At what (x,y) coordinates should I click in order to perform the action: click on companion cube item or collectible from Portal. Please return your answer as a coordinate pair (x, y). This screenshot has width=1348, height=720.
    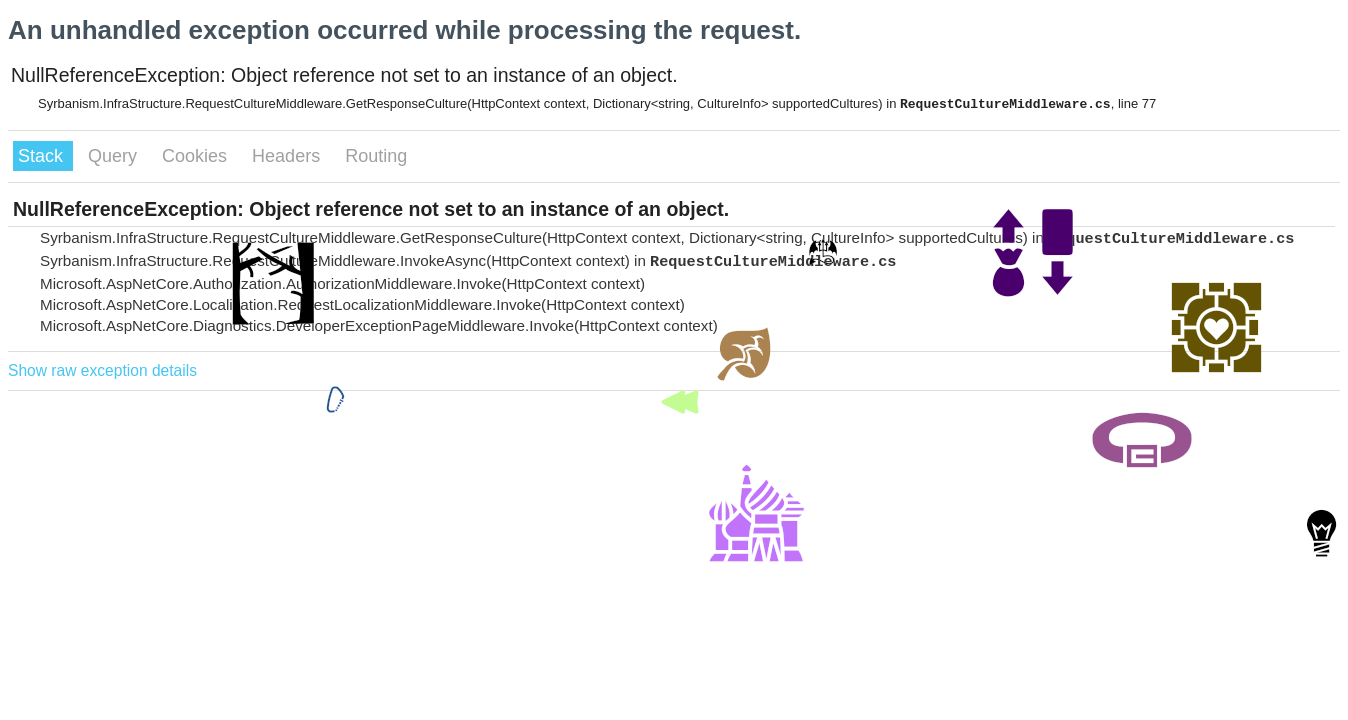
    Looking at the image, I should click on (1216, 327).